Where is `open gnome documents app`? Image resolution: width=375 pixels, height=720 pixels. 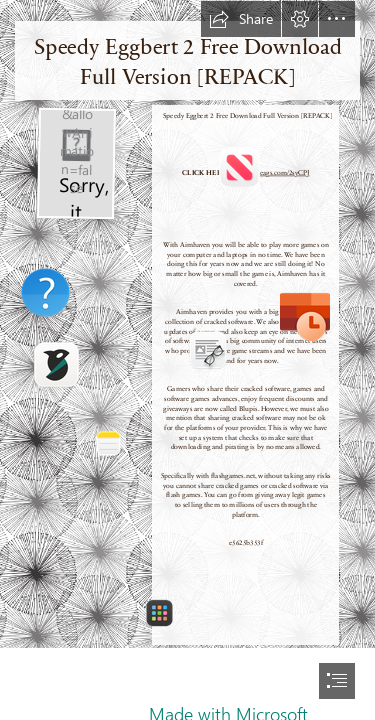 open gnome documents app is located at coordinates (208, 350).